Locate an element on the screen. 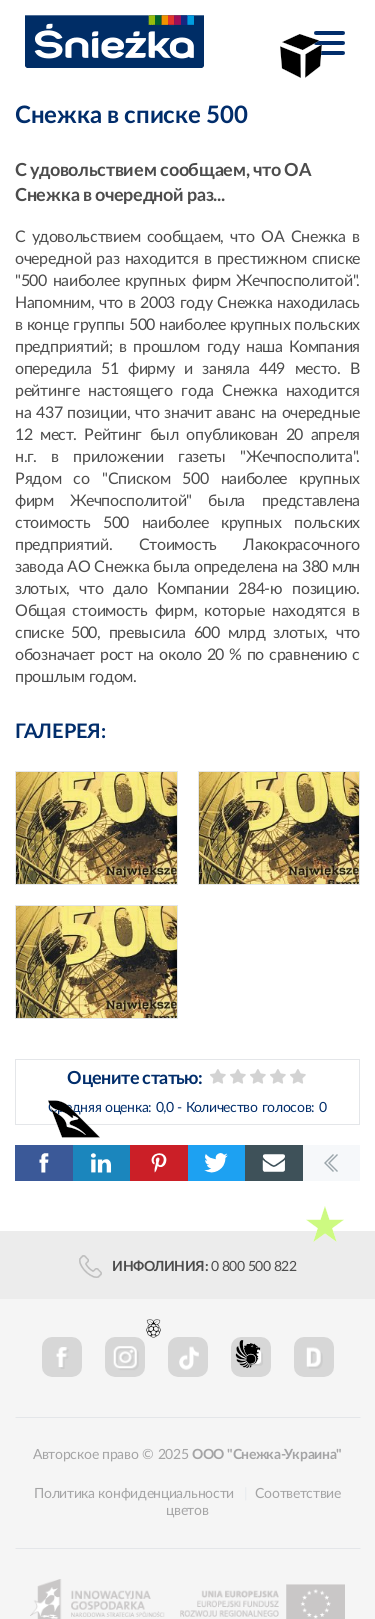  pkgsrc package management system logo is located at coordinates (301, 56).